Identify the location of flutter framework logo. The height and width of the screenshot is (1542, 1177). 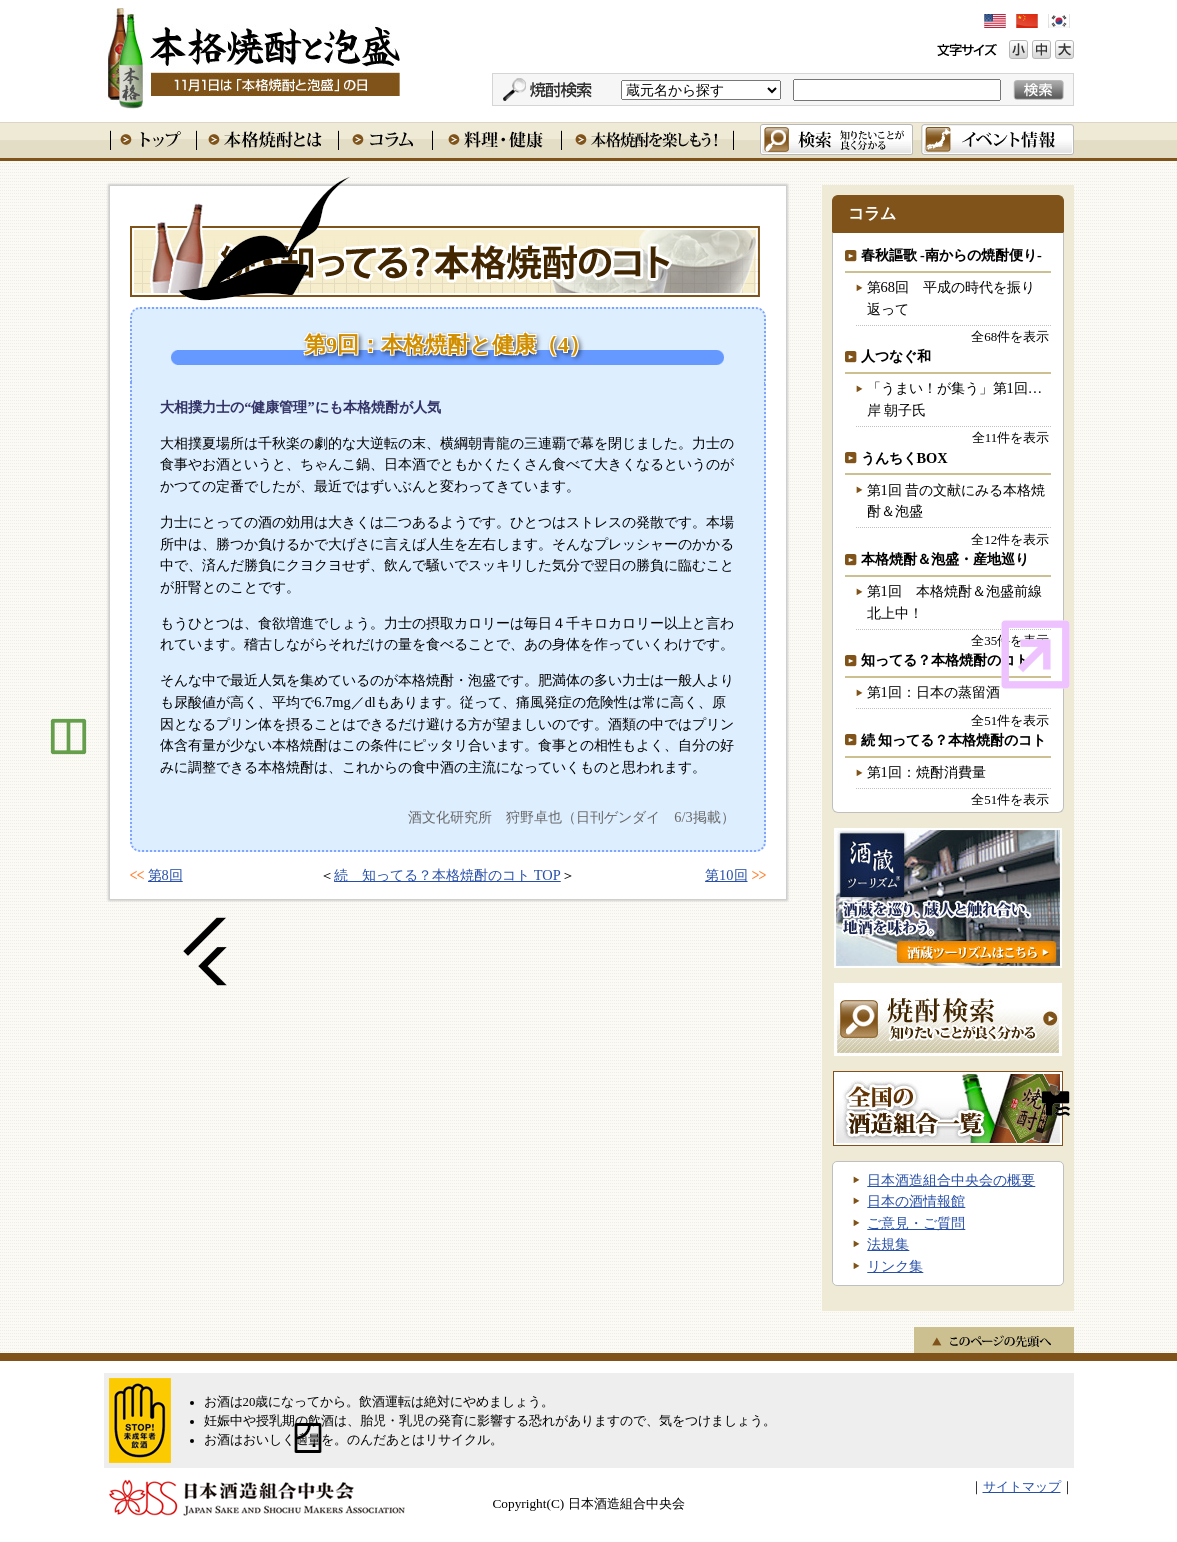
(208, 951).